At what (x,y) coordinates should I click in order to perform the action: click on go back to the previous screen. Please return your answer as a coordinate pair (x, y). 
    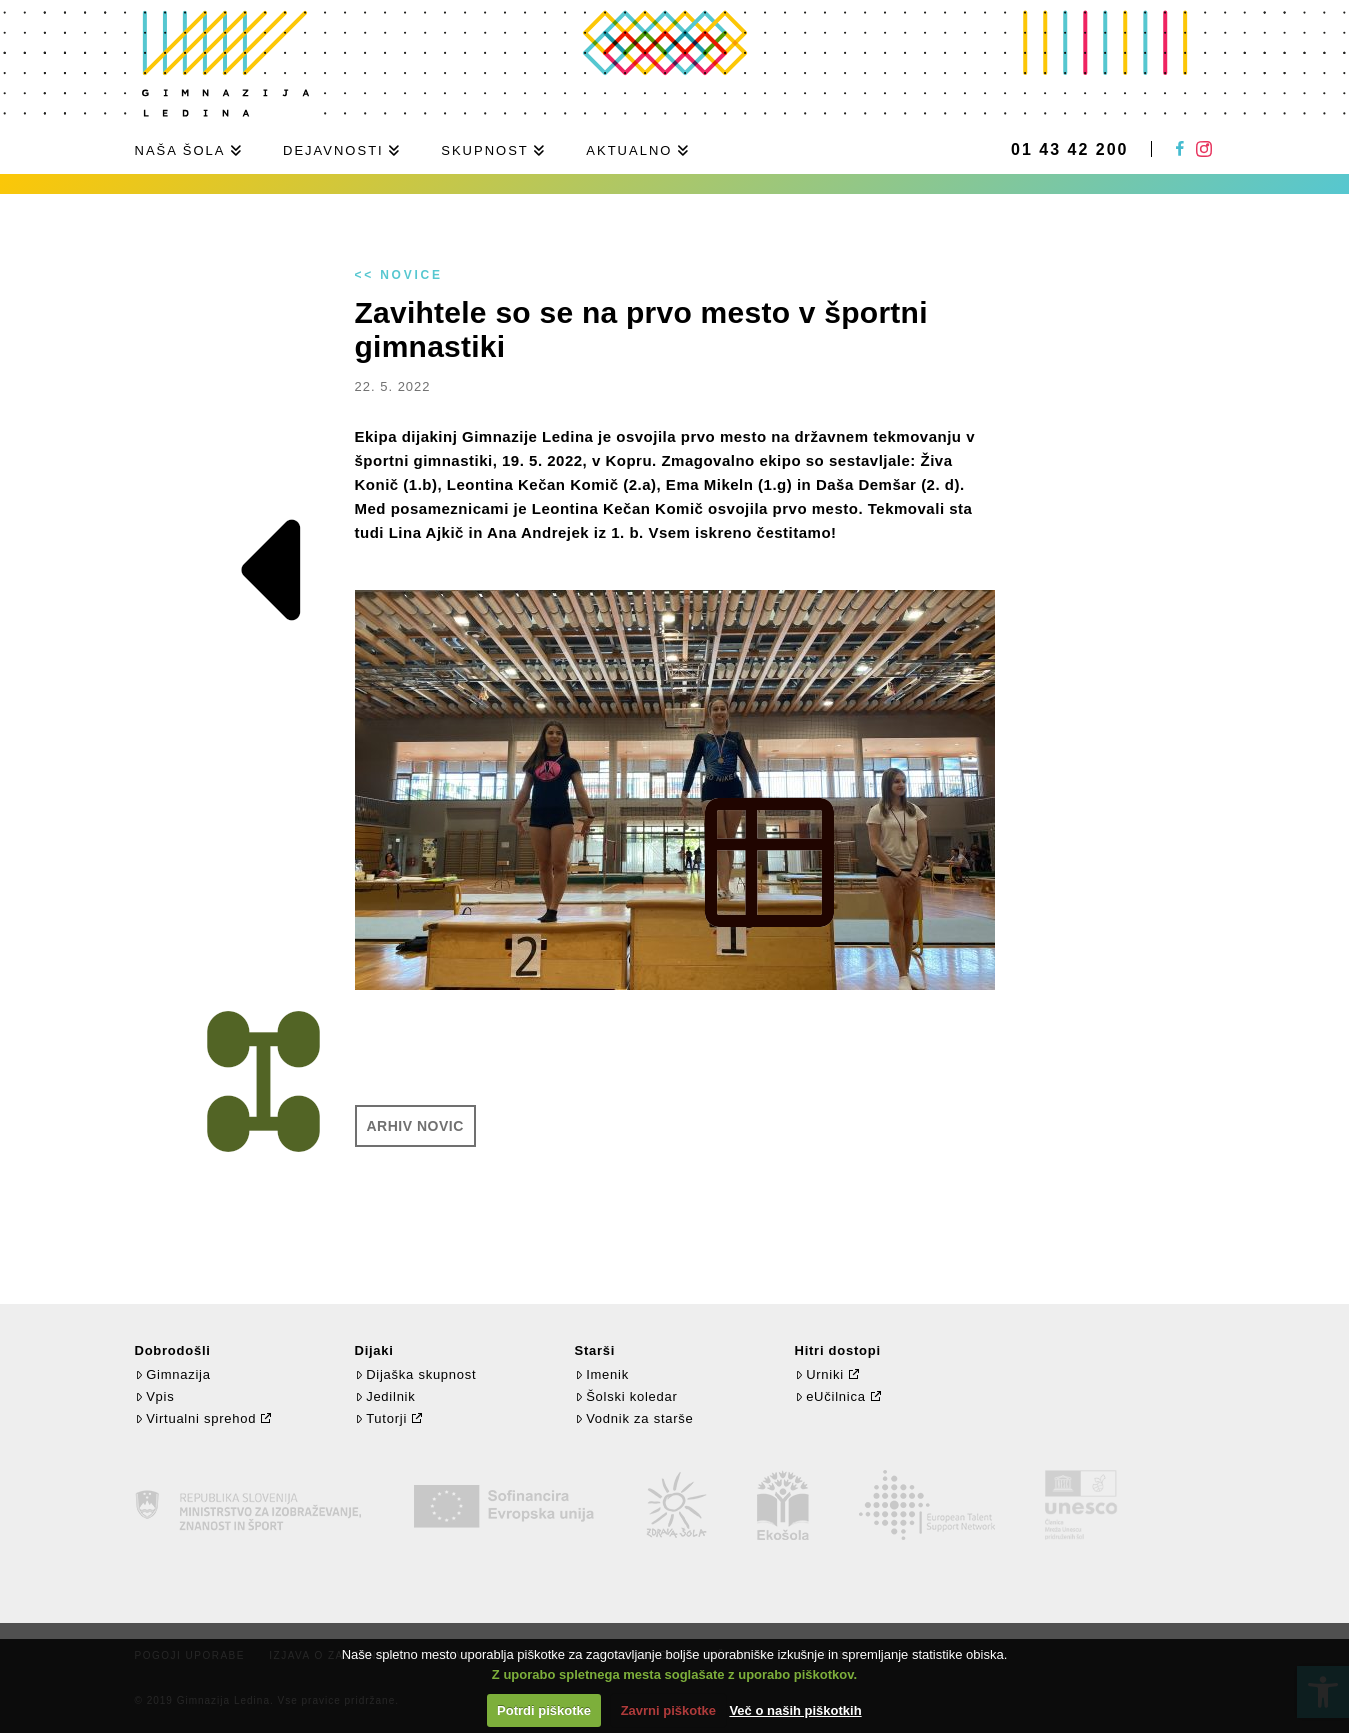
    Looking at the image, I should click on (275, 570).